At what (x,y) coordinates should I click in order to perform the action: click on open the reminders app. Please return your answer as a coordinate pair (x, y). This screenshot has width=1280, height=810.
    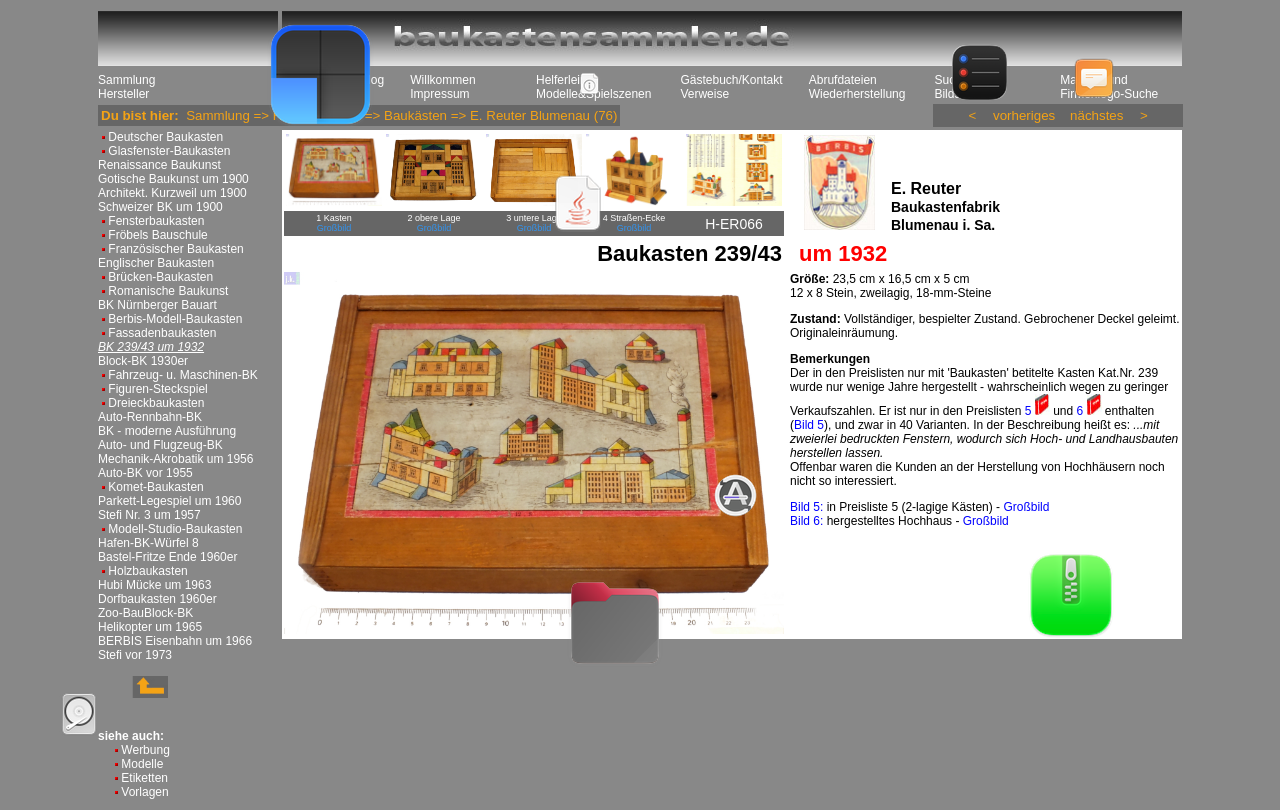
    Looking at the image, I should click on (979, 72).